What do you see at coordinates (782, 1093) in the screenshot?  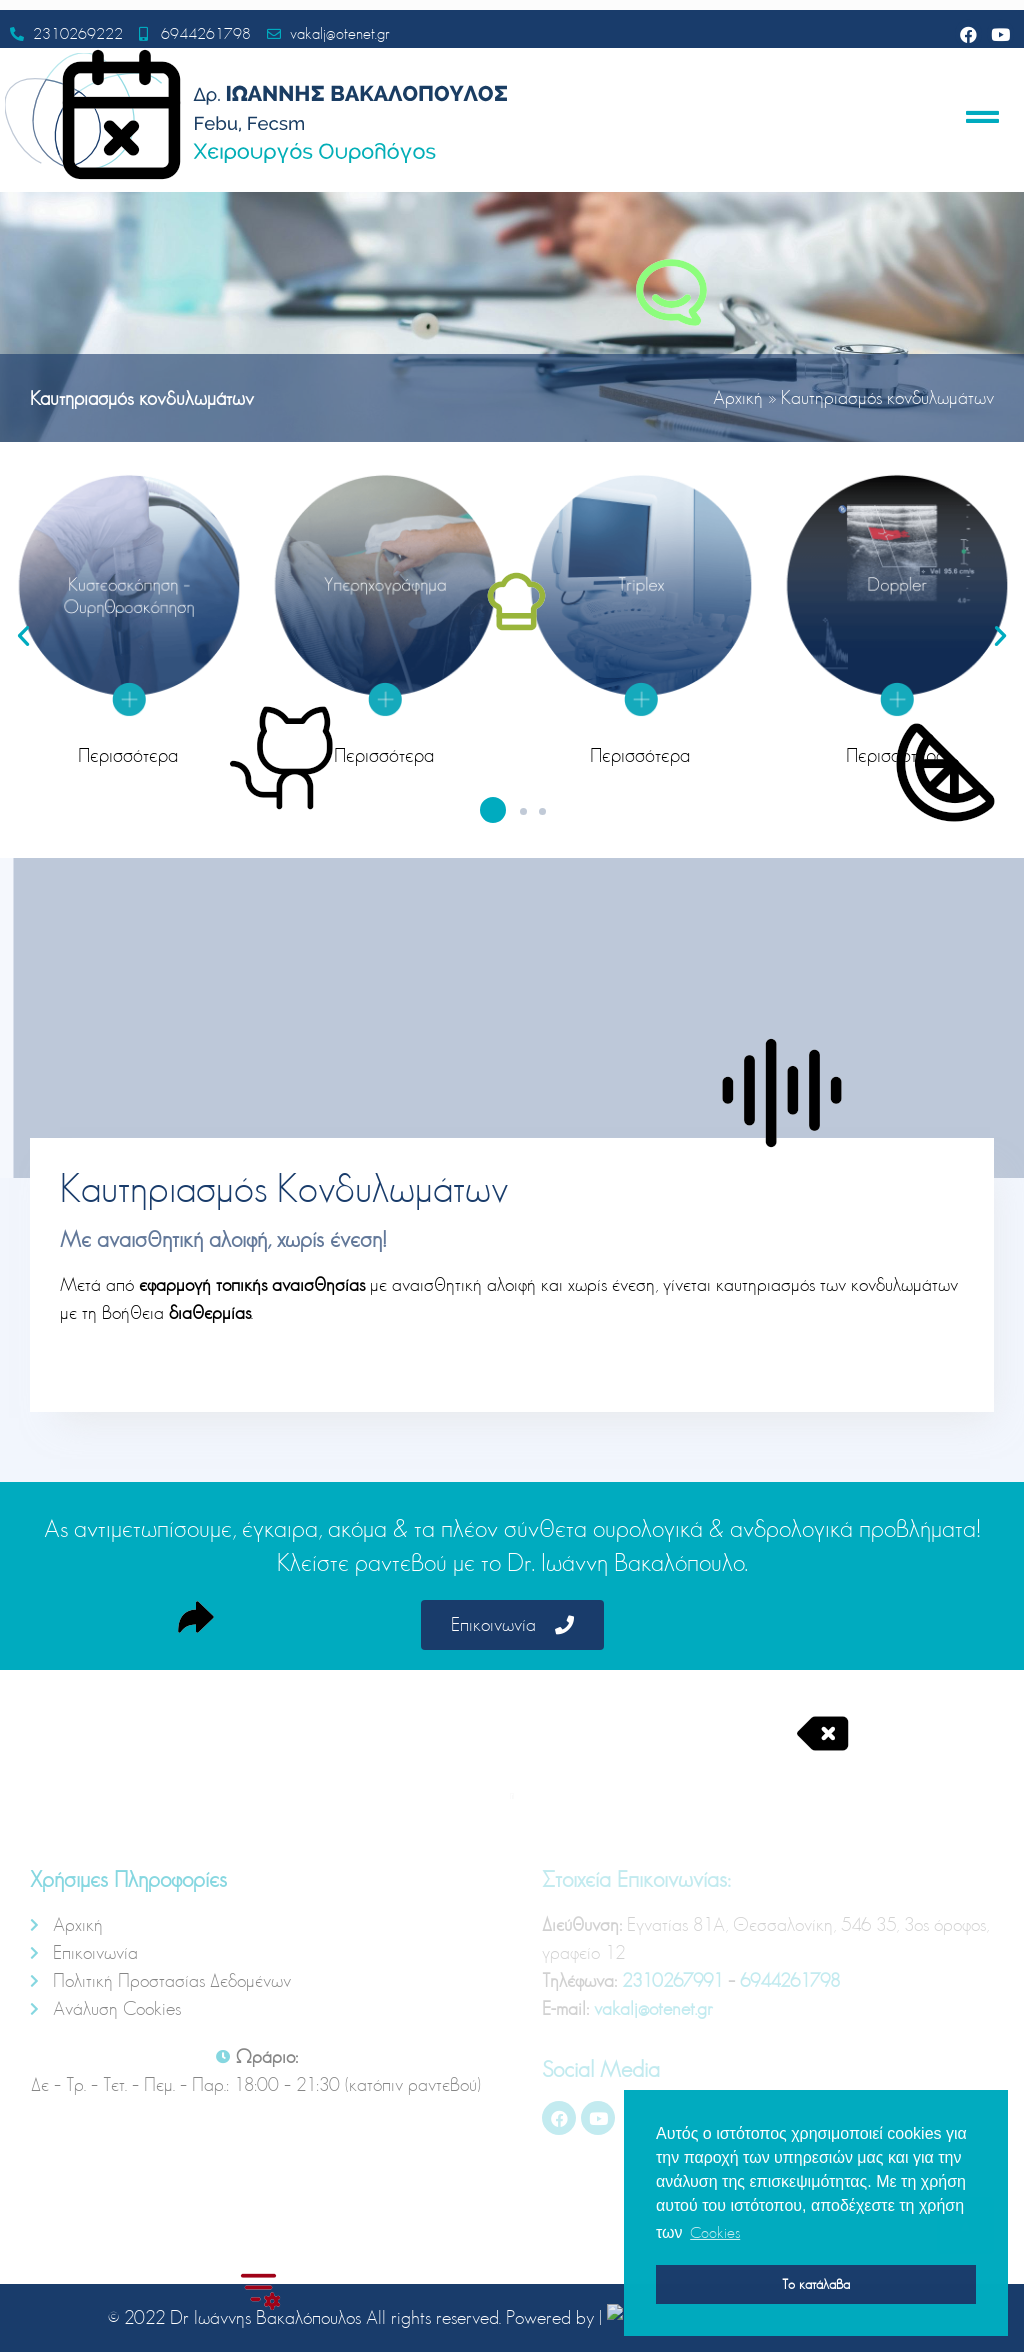 I see `audio playback or sound visualization` at bounding box center [782, 1093].